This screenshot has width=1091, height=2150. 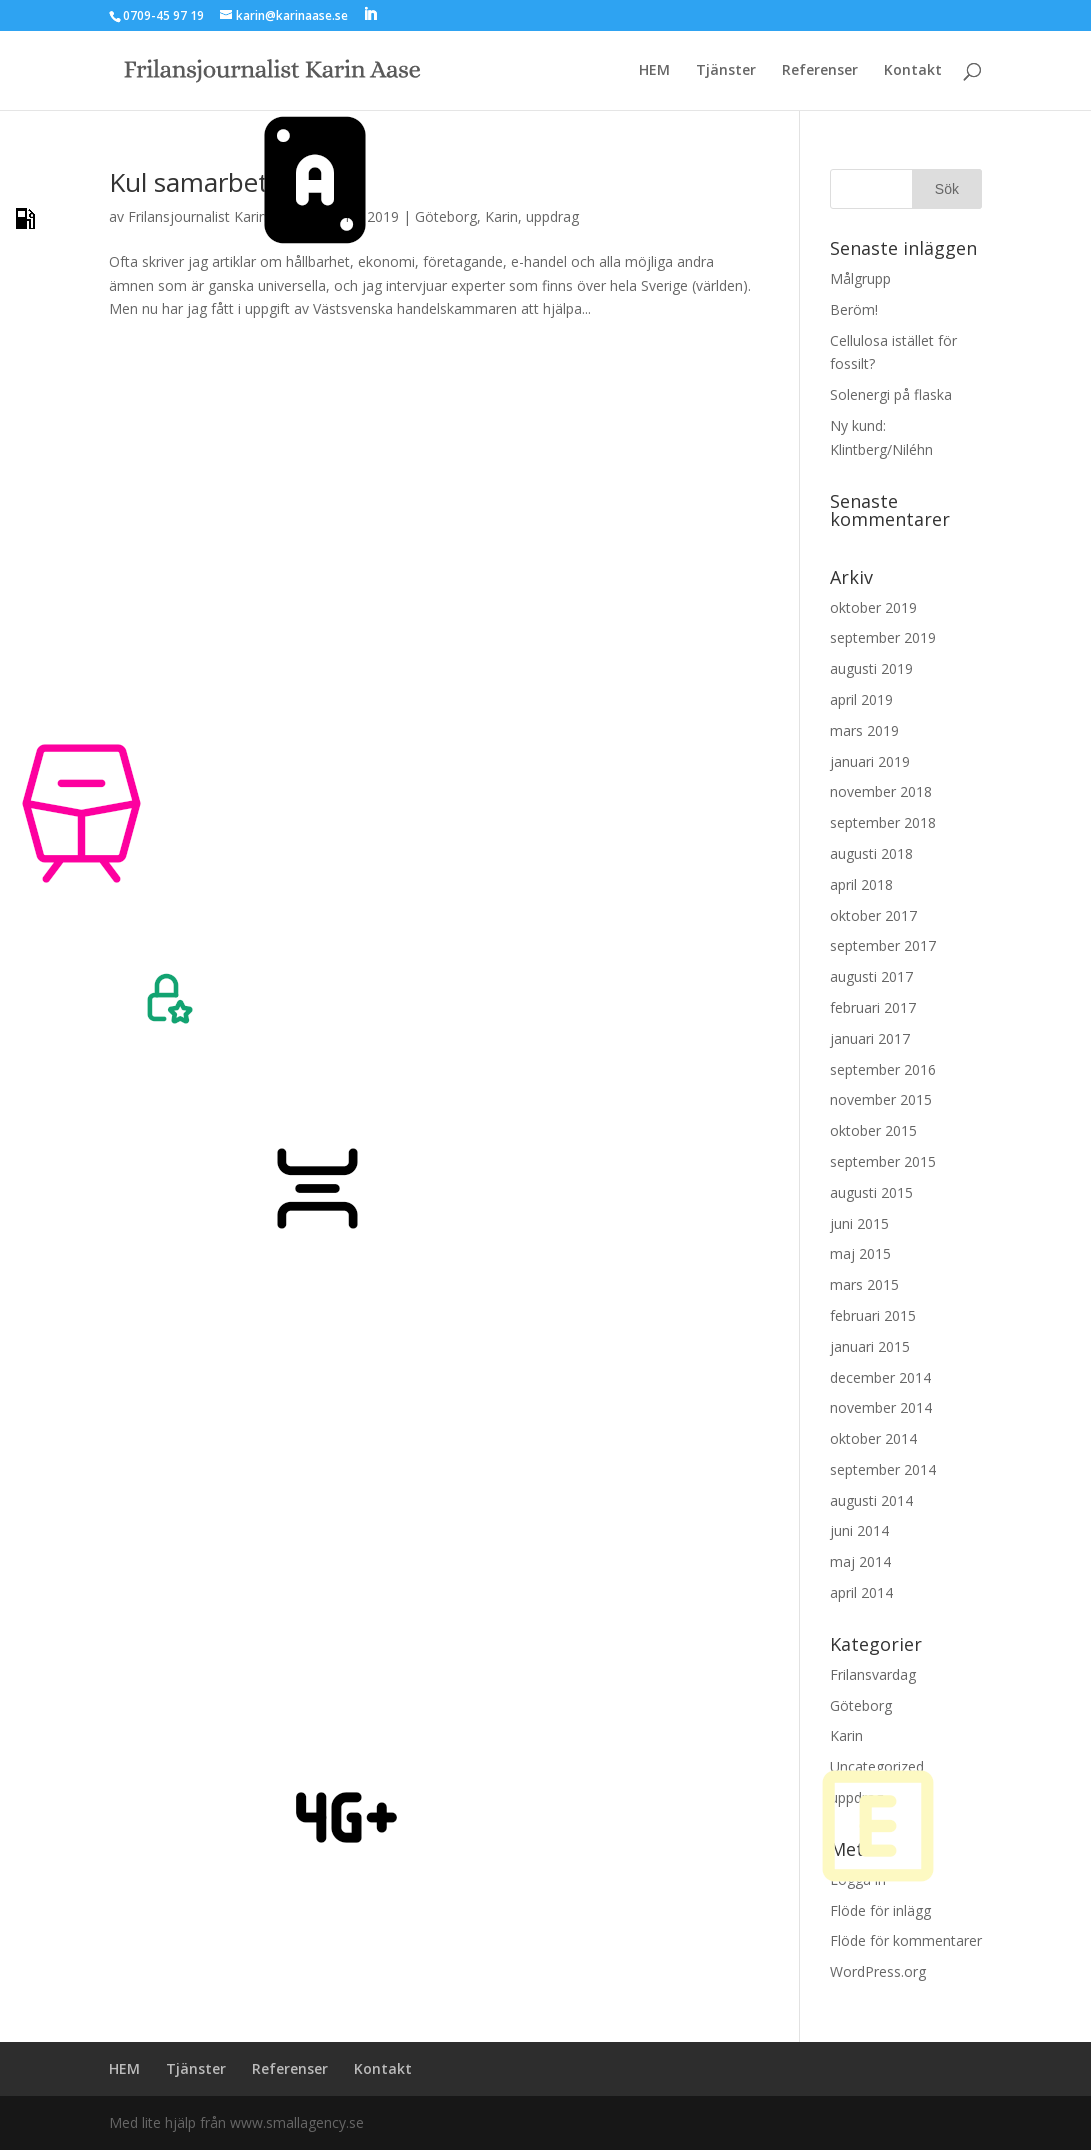 What do you see at coordinates (25, 219) in the screenshot?
I see `find nearby gas stations` at bounding box center [25, 219].